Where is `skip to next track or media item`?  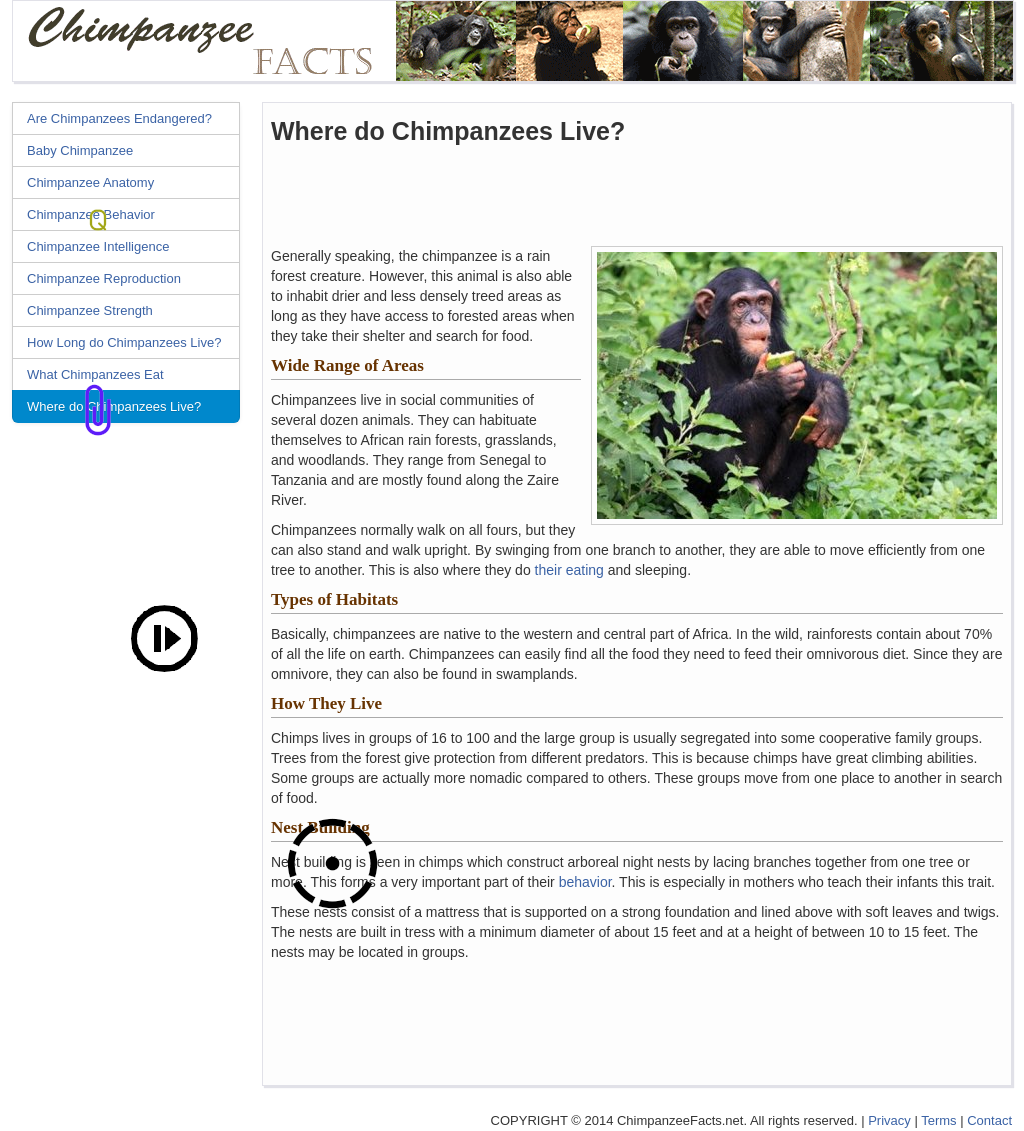
skip to next track or media item is located at coordinates (164, 638).